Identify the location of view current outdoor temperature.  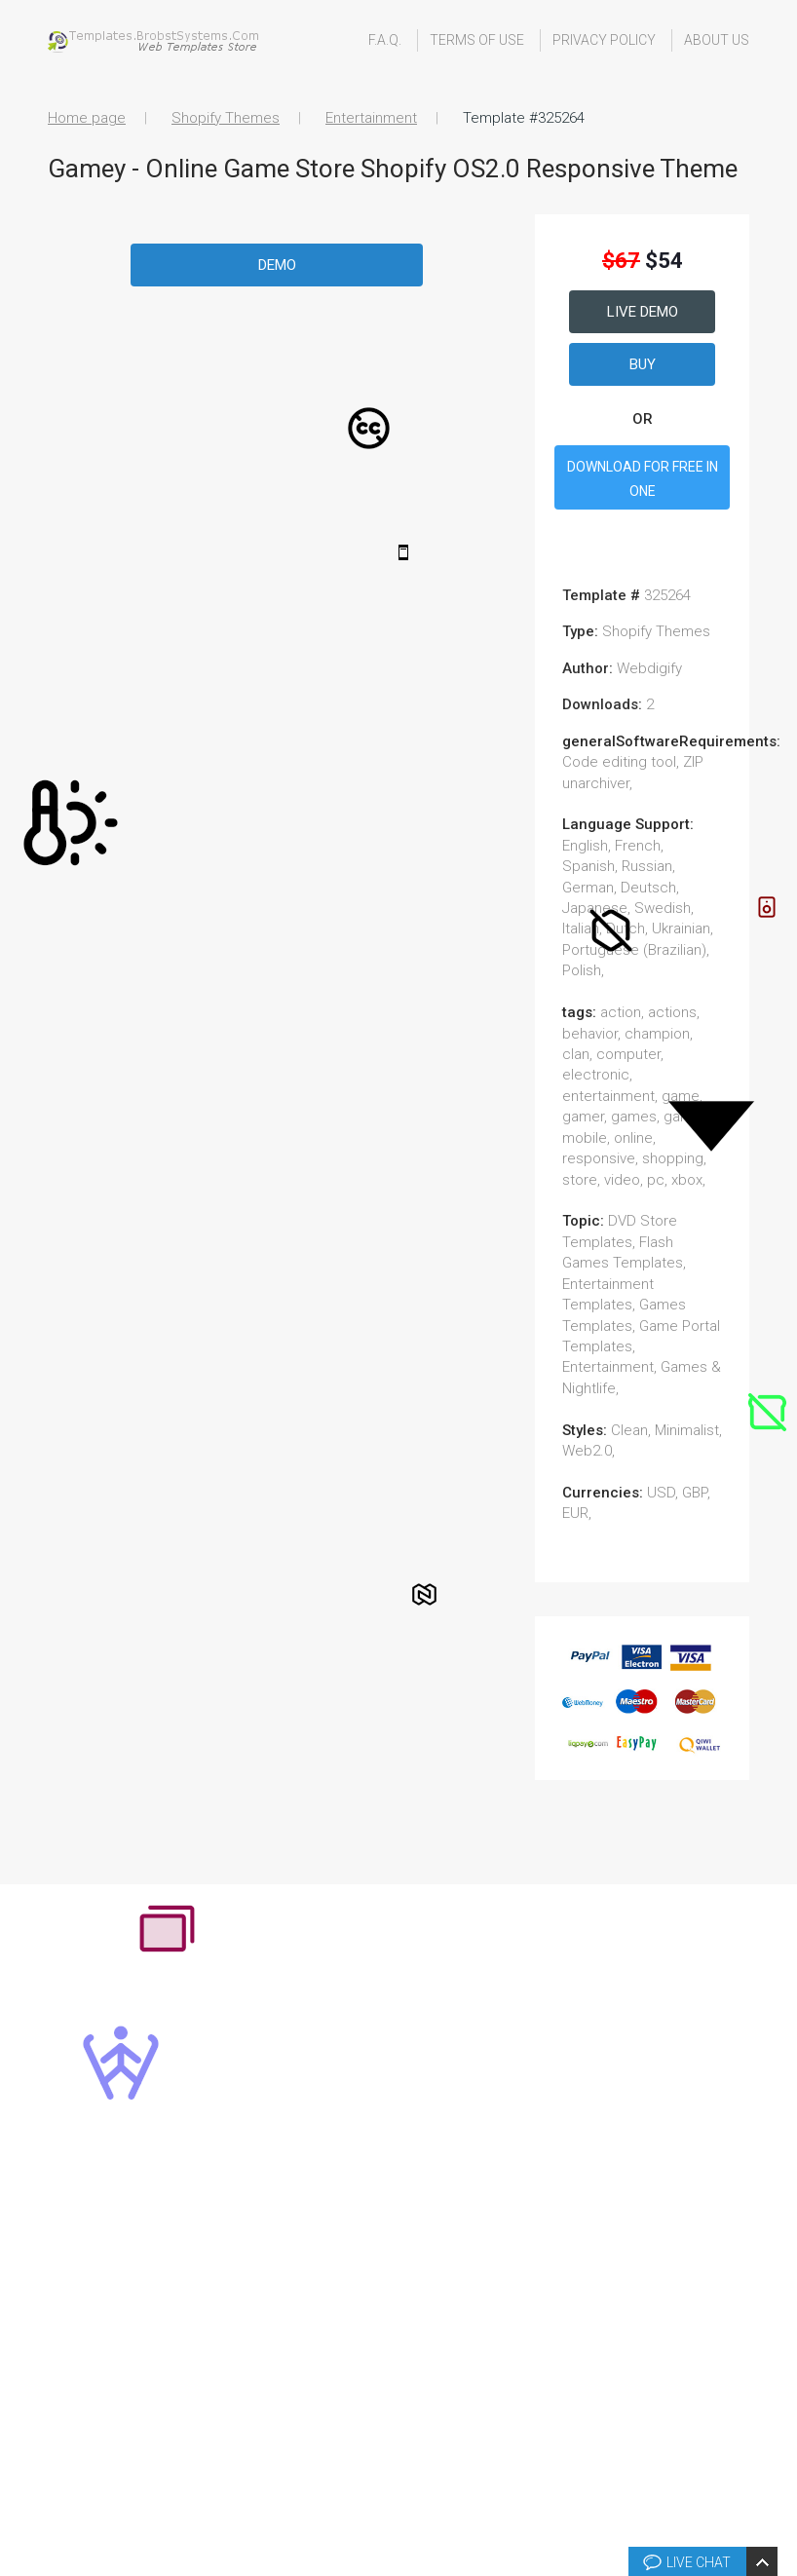
(70, 822).